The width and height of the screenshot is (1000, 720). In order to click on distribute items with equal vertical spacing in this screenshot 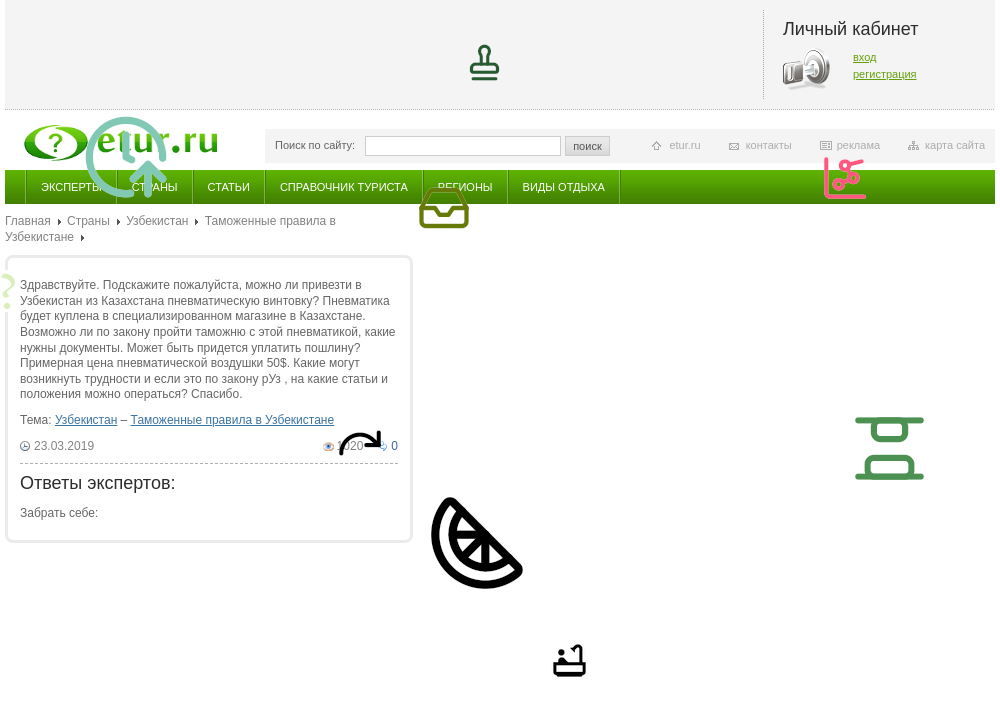, I will do `click(889, 448)`.